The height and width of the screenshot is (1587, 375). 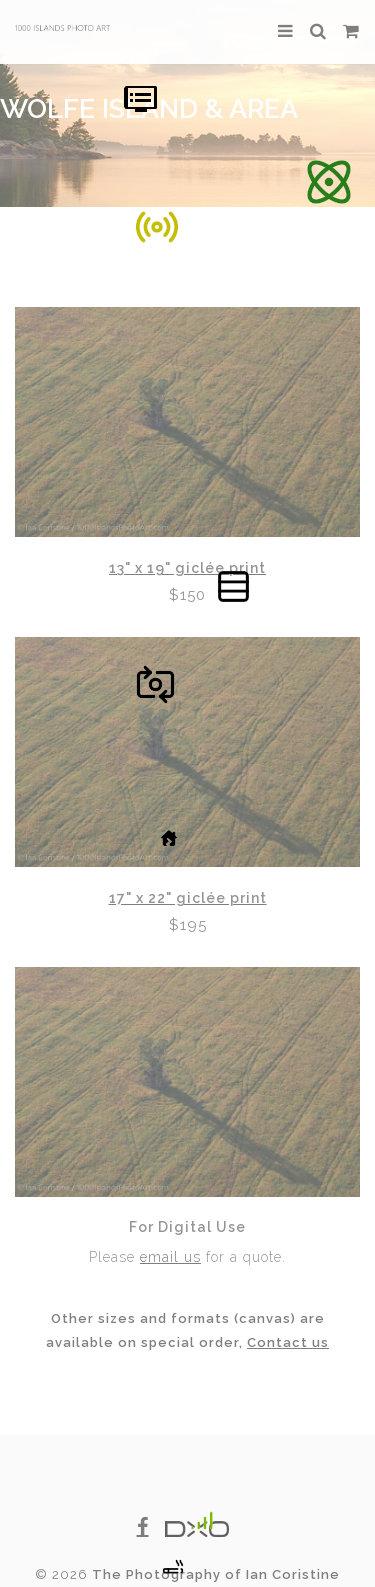 I want to click on switch between front and rear camera, so click(x=155, y=684).